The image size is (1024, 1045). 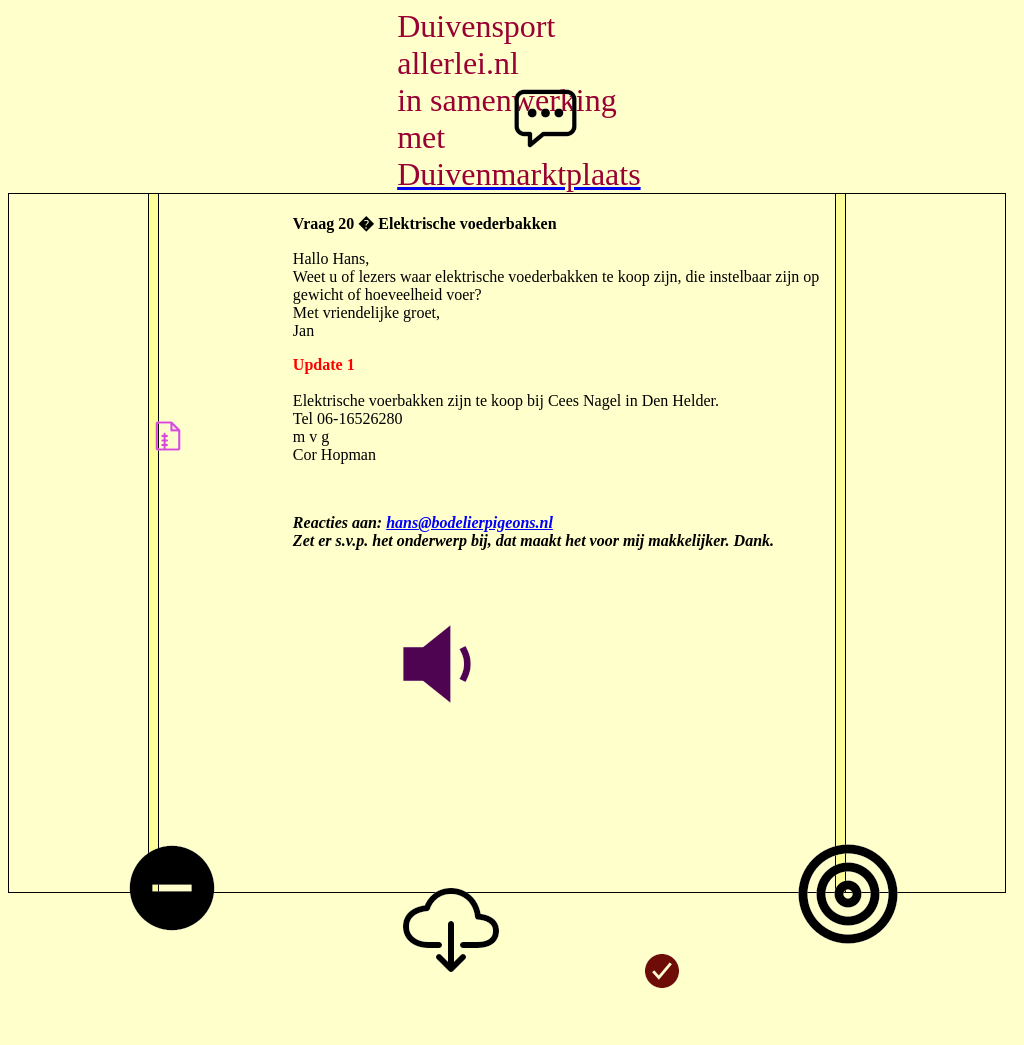 What do you see at coordinates (437, 664) in the screenshot?
I see `adjust volume to low level` at bounding box center [437, 664].